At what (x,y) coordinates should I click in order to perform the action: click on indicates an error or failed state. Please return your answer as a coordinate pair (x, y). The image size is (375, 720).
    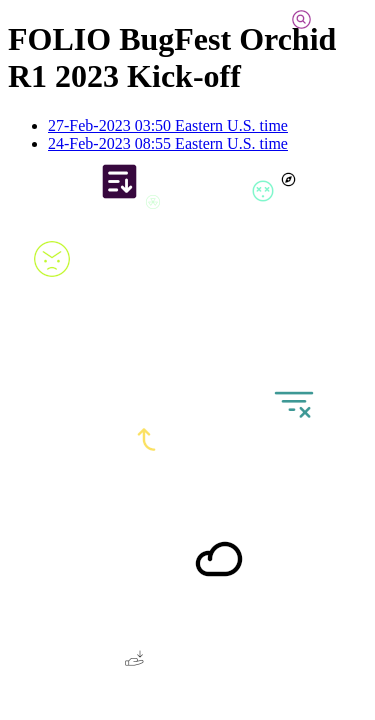
    Looking at the image, I should click on (263, 191).